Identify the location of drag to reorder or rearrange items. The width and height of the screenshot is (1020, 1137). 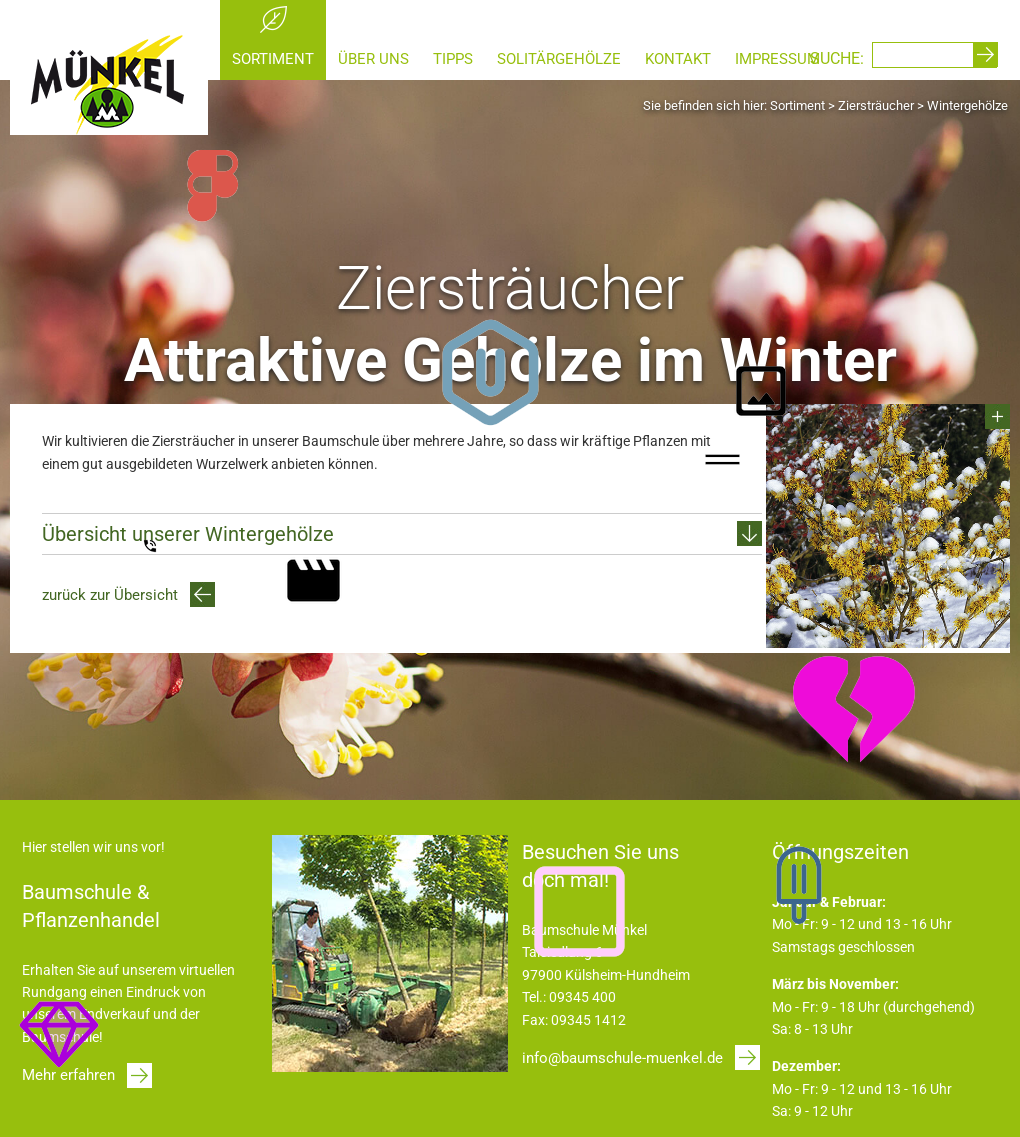
(722, 459).